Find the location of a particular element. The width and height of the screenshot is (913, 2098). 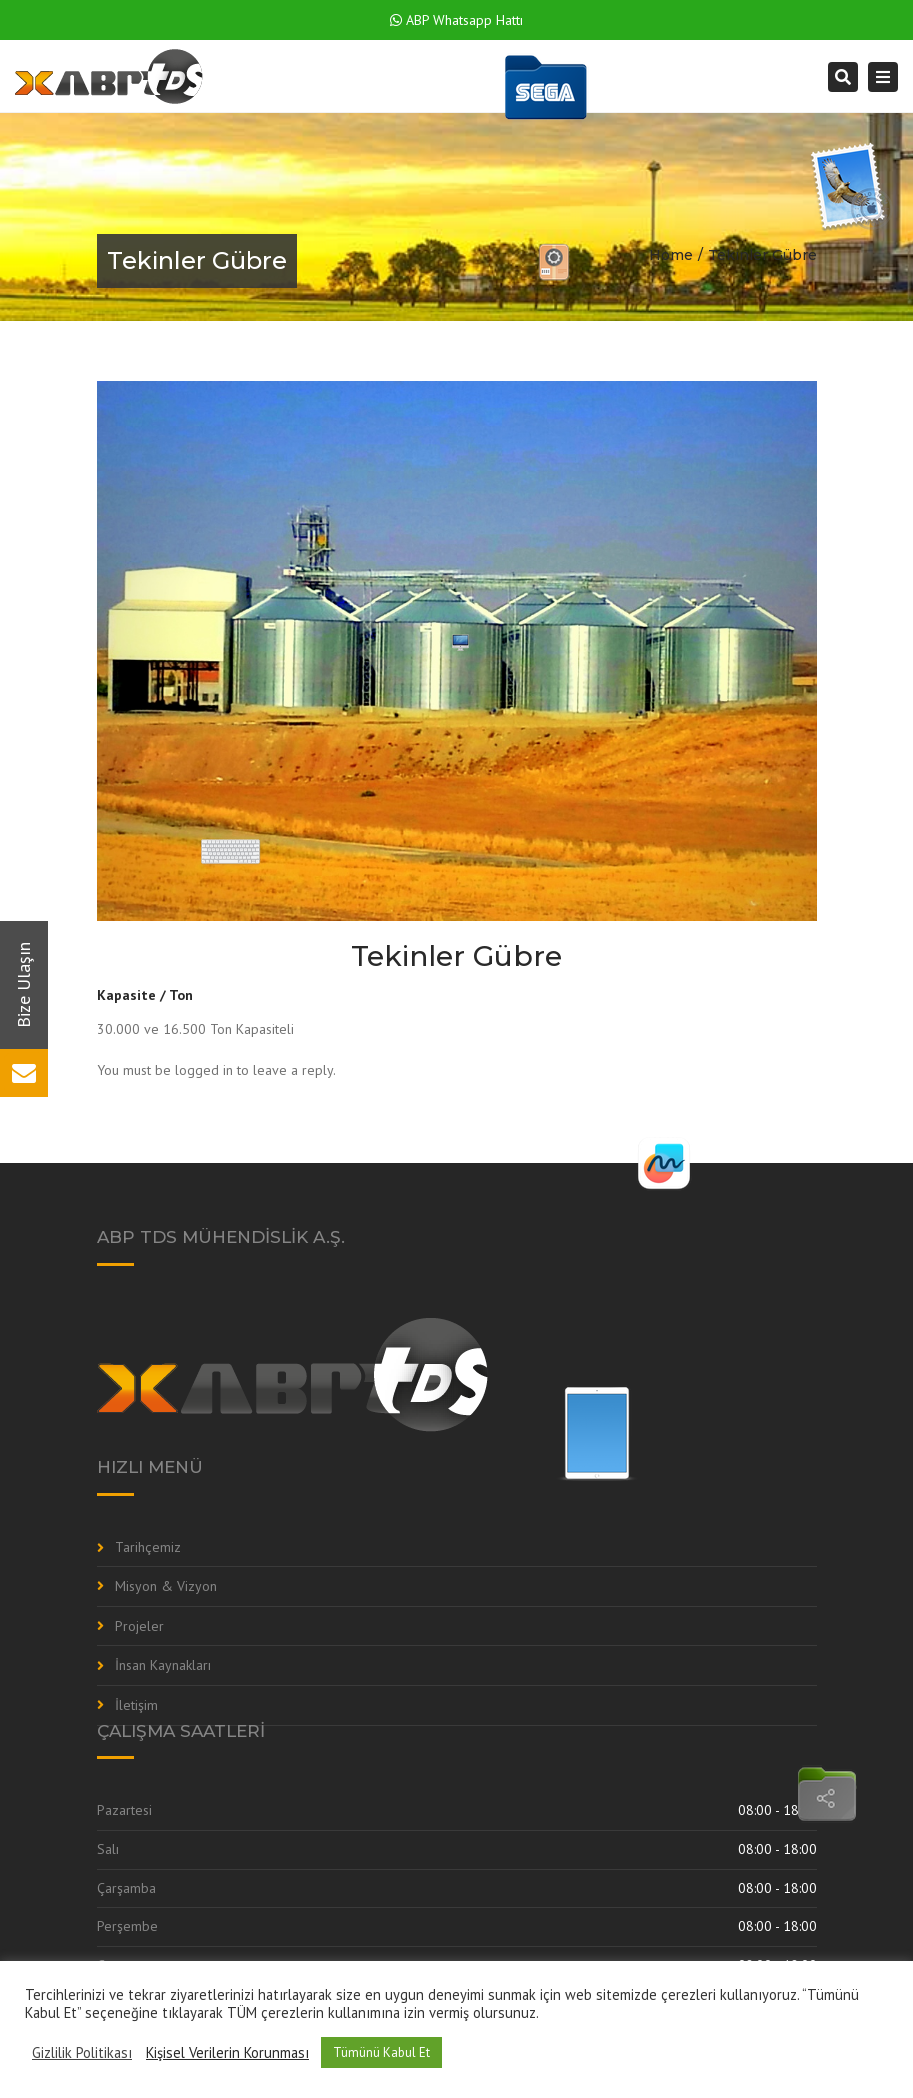

open freeform app for collaborative brainstorming is located at coordinates (664, 1163).